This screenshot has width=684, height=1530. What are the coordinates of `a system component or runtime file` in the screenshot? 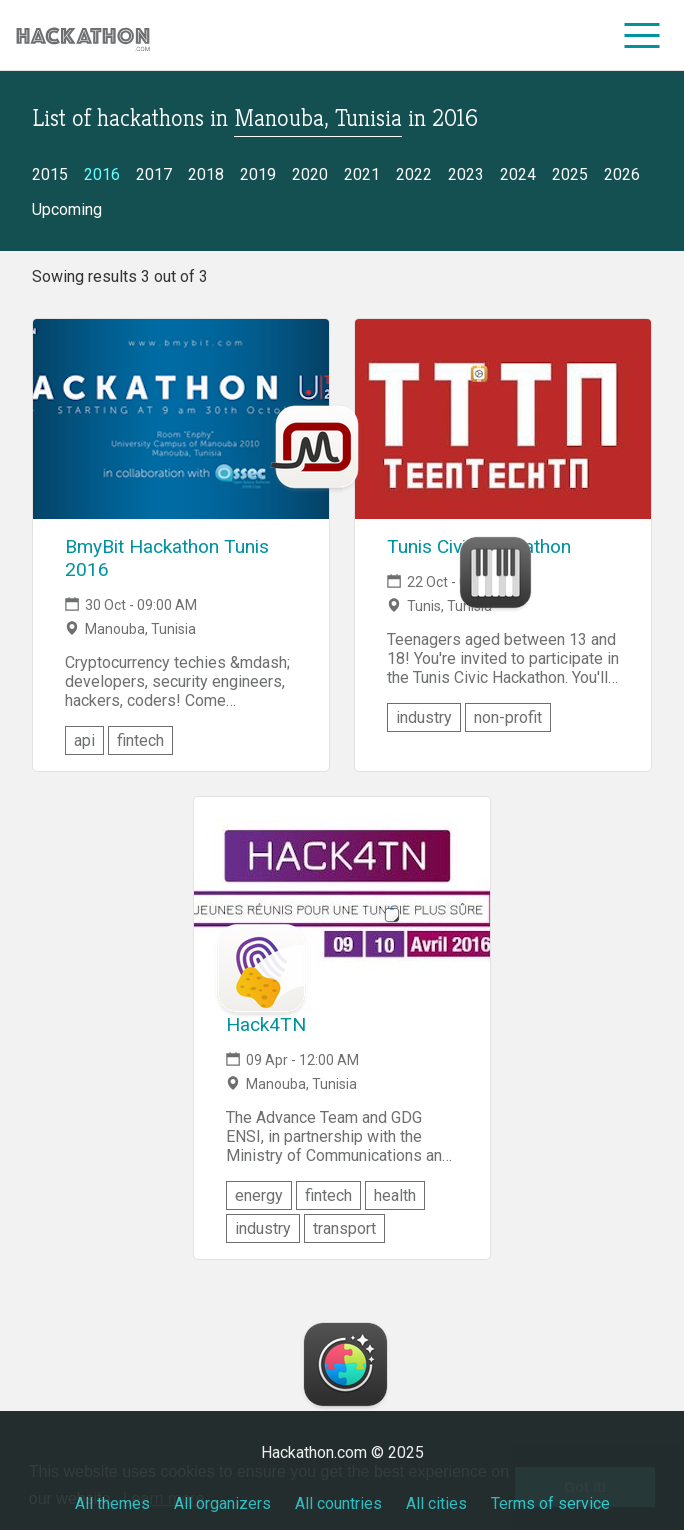 It's located at (479, 374).